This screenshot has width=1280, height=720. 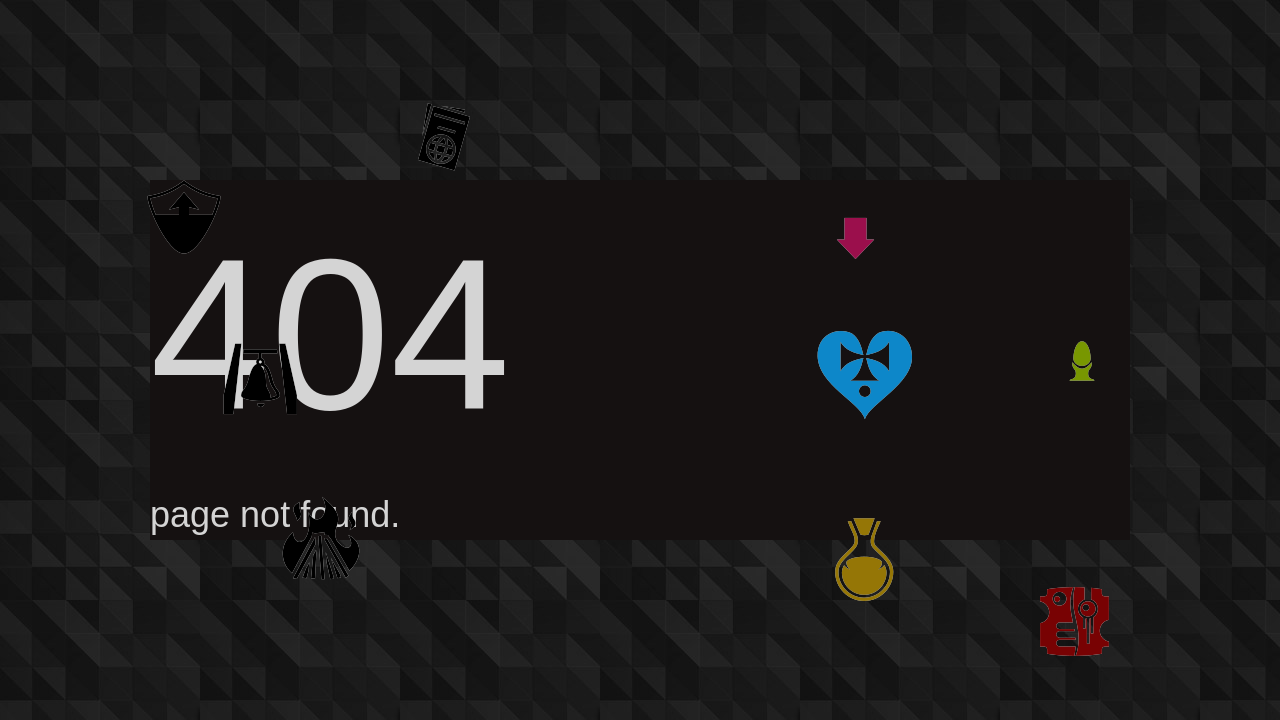 I want to click on upgrade your armor or defensive stats, so click(x=184, y=217).